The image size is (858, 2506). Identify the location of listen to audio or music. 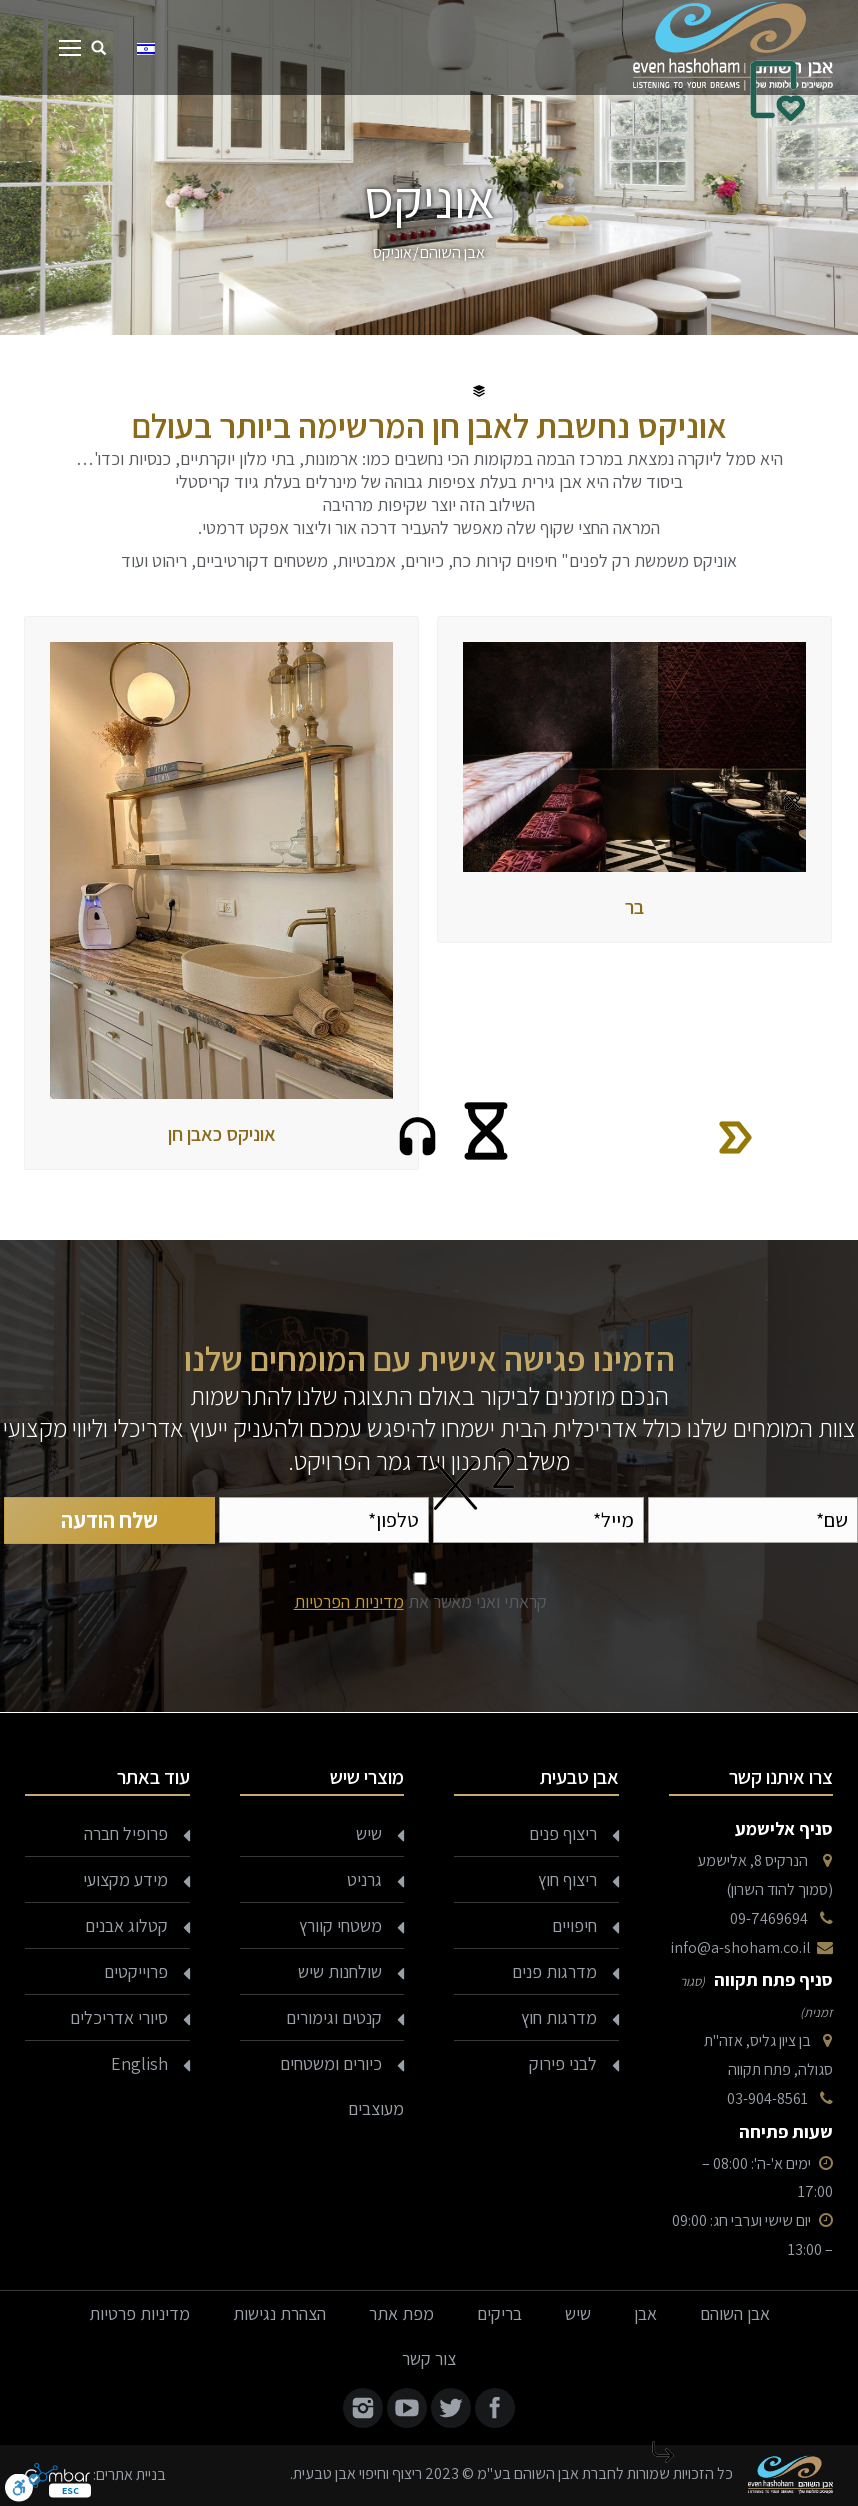
(417, 1137).